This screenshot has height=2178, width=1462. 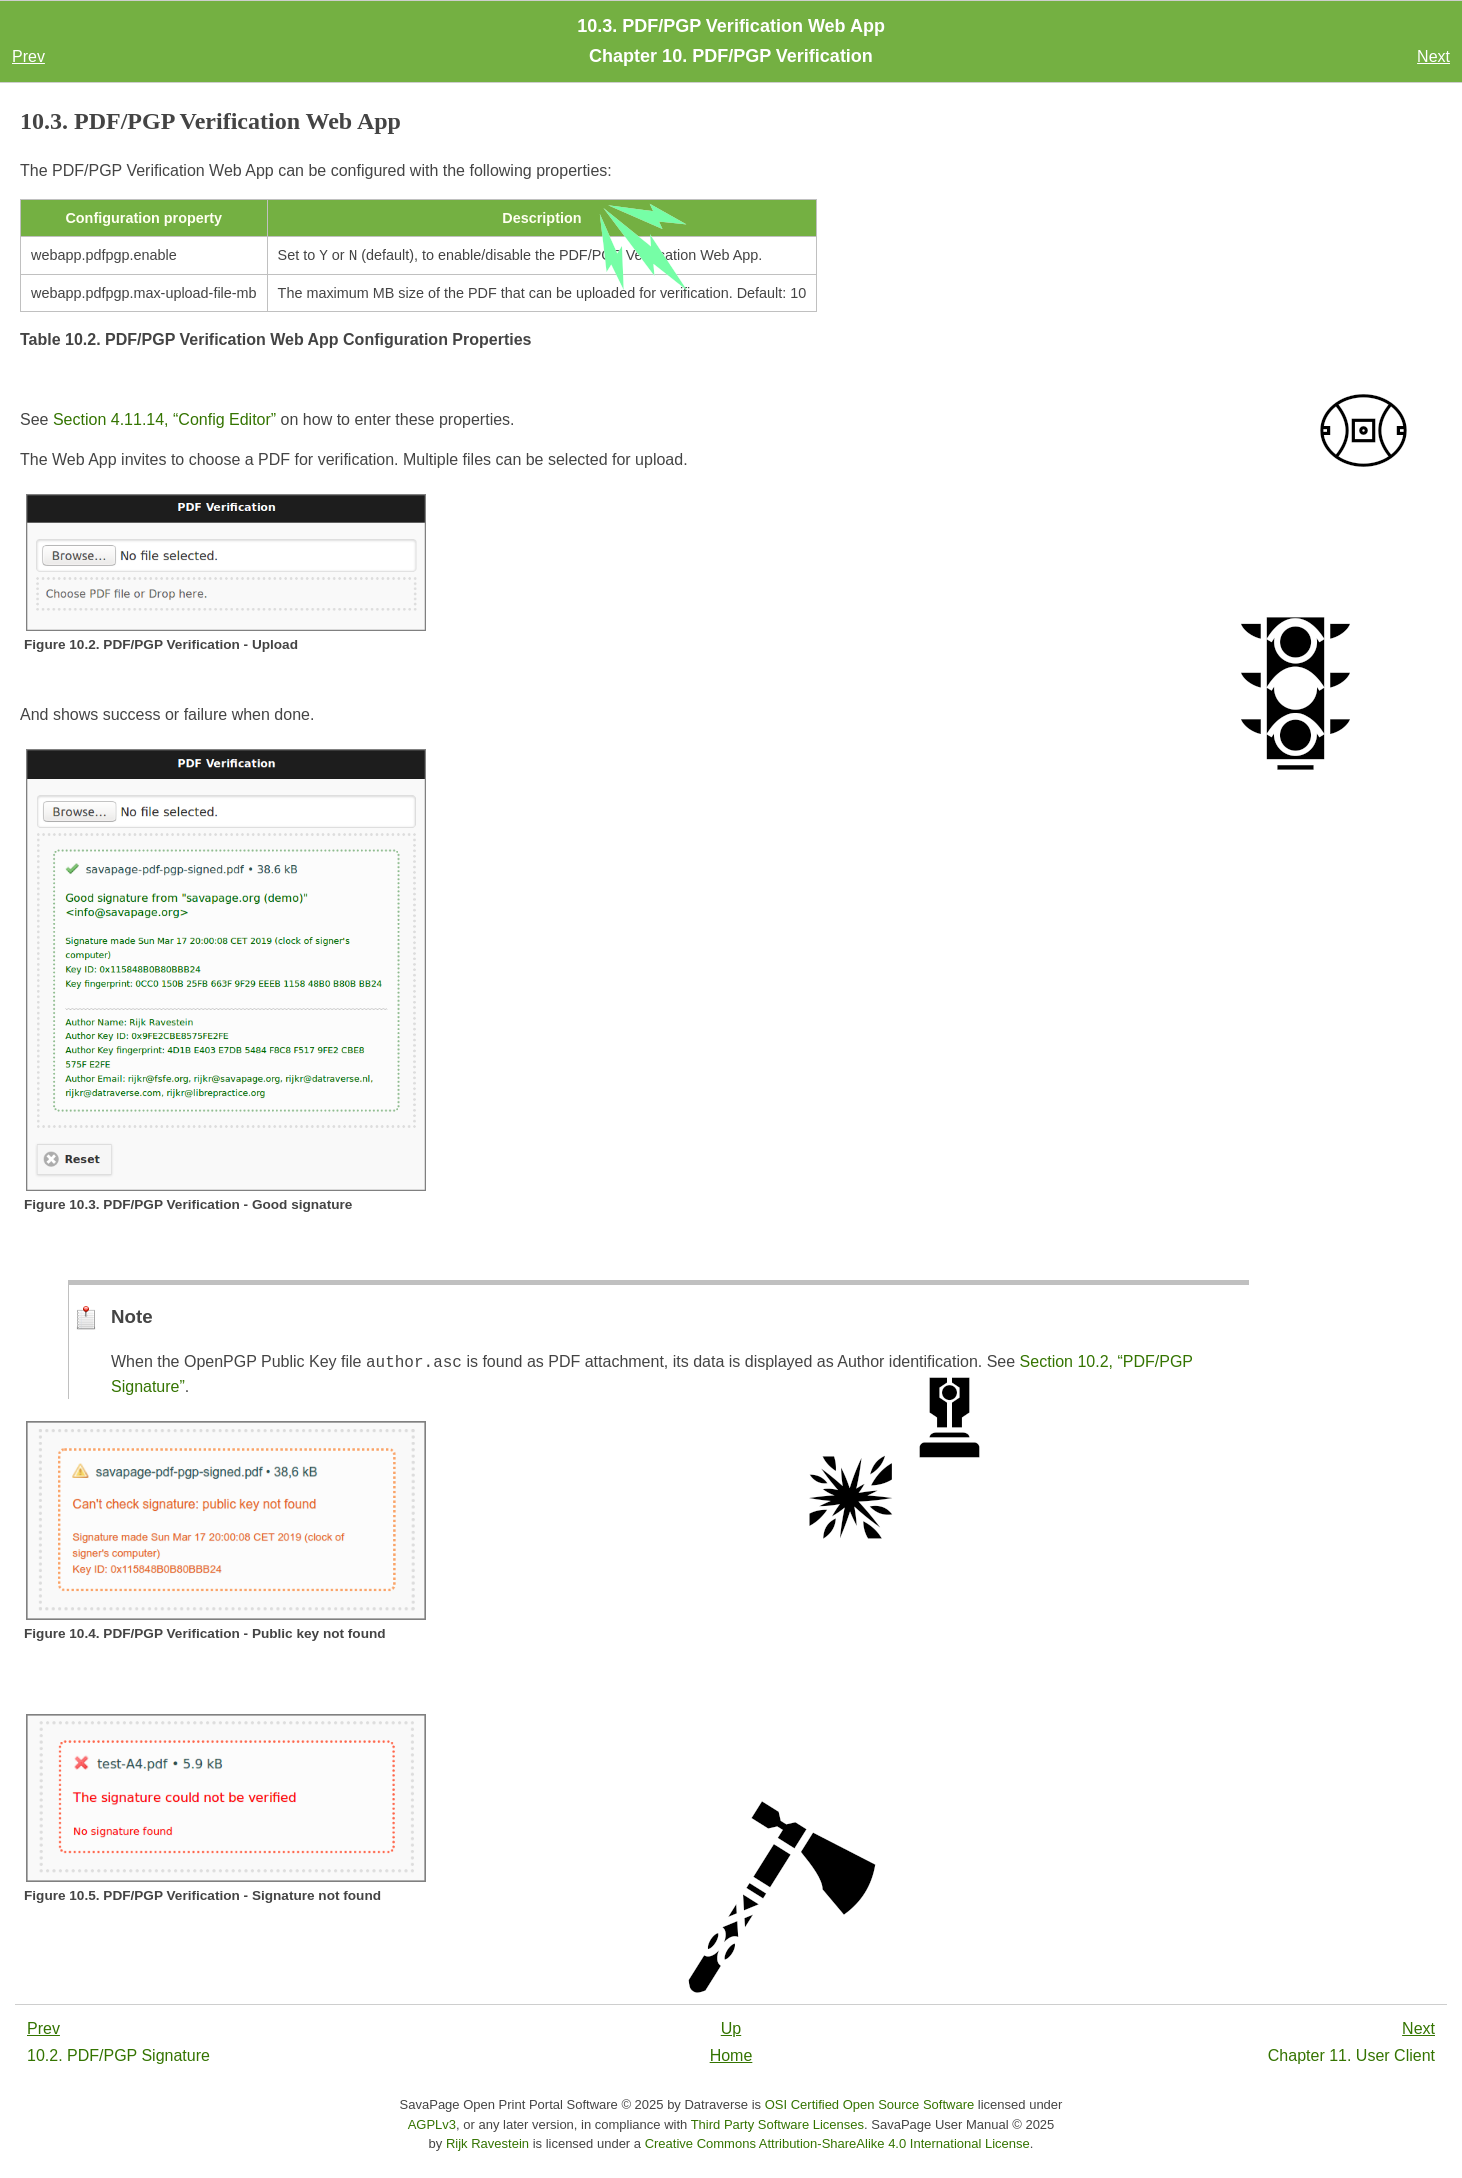 What do you see at coordinates (850, 1497) in the screenshot?
I see `indicates an explosion or blast effect in gameplay` at bounding box center [850, 1497].